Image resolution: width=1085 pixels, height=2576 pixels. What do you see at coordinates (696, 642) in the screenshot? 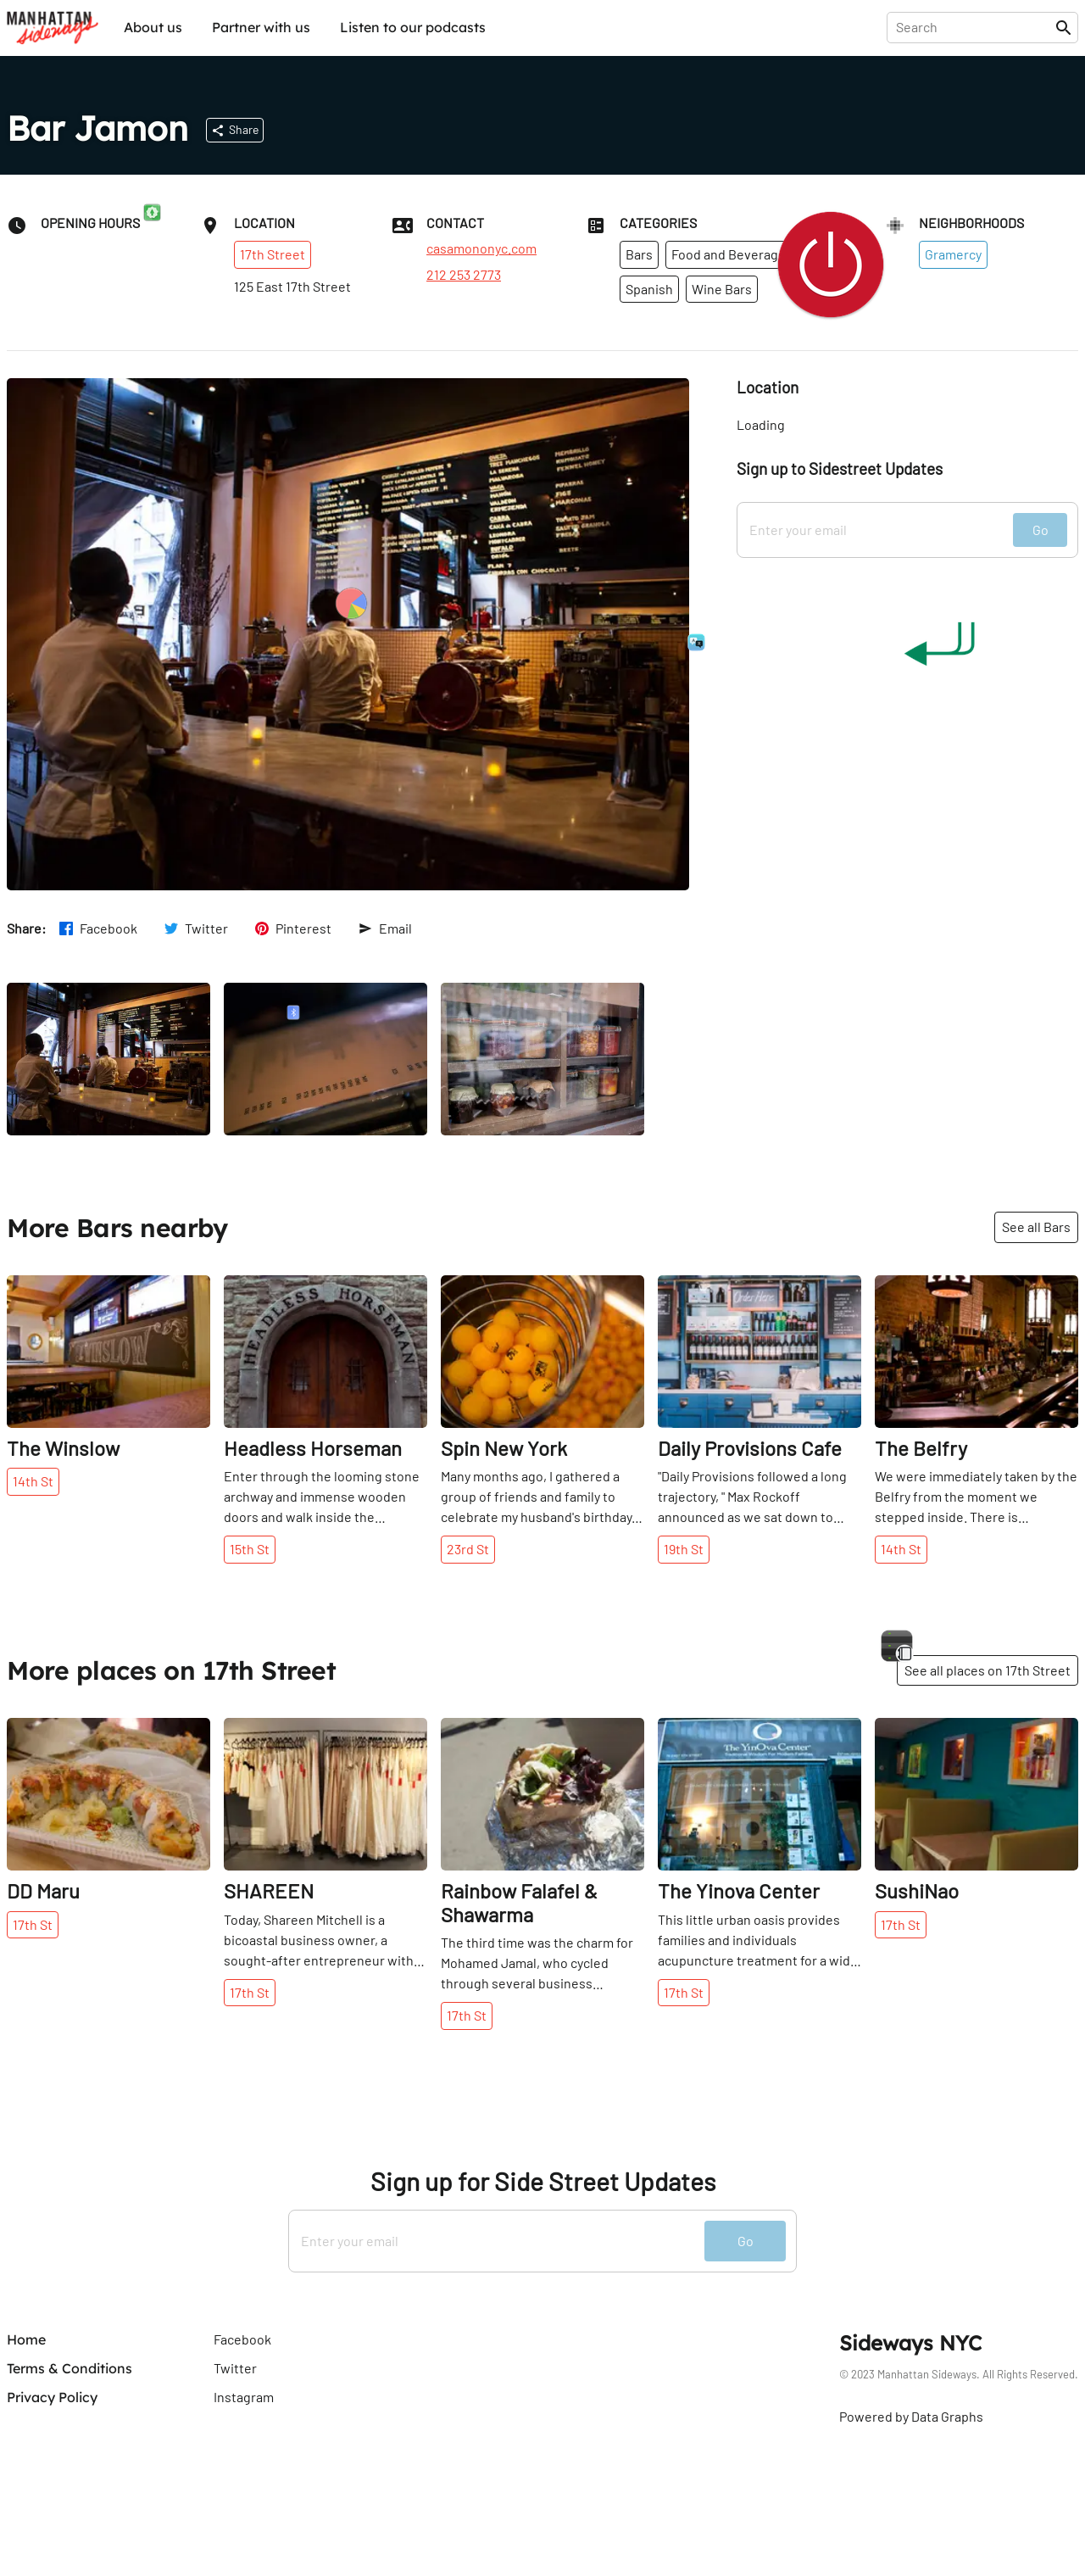
I see `open the translation app` at bounding box center [696, 642].